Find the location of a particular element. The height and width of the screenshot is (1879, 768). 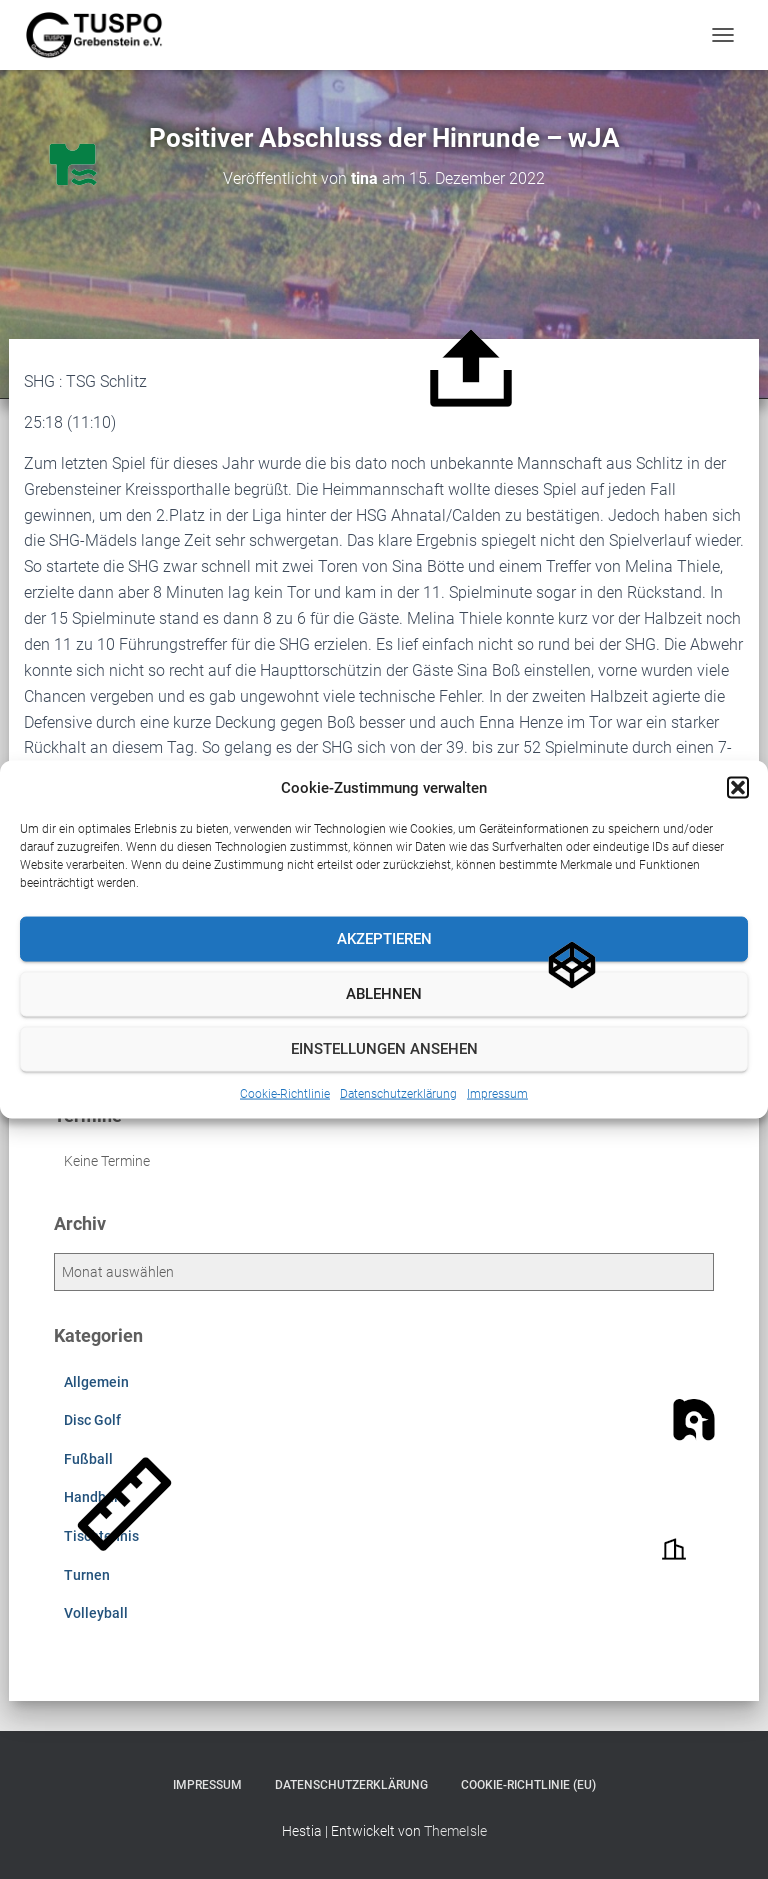

nobara linux distribution logo is located at coordinates (694, 1420).